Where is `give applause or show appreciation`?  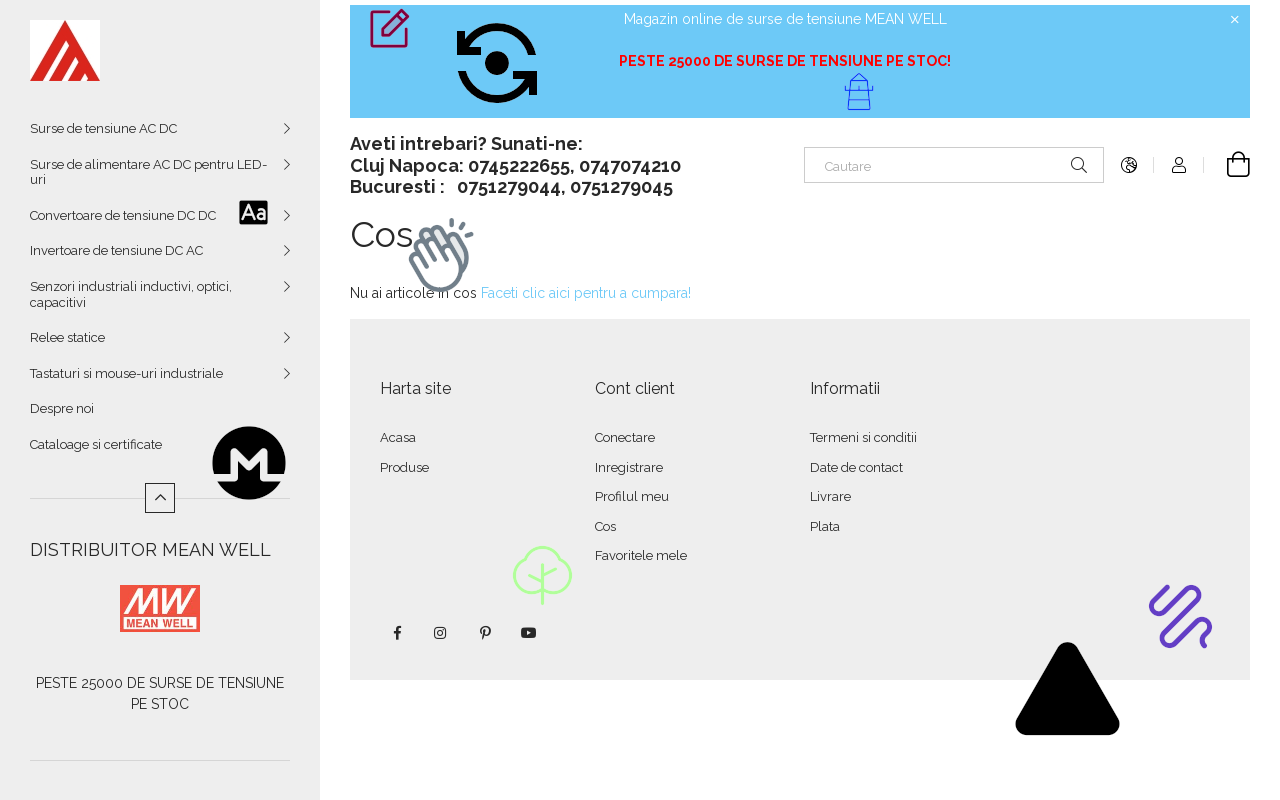
give applause or show appreciation is located at coordinates (440, 255).